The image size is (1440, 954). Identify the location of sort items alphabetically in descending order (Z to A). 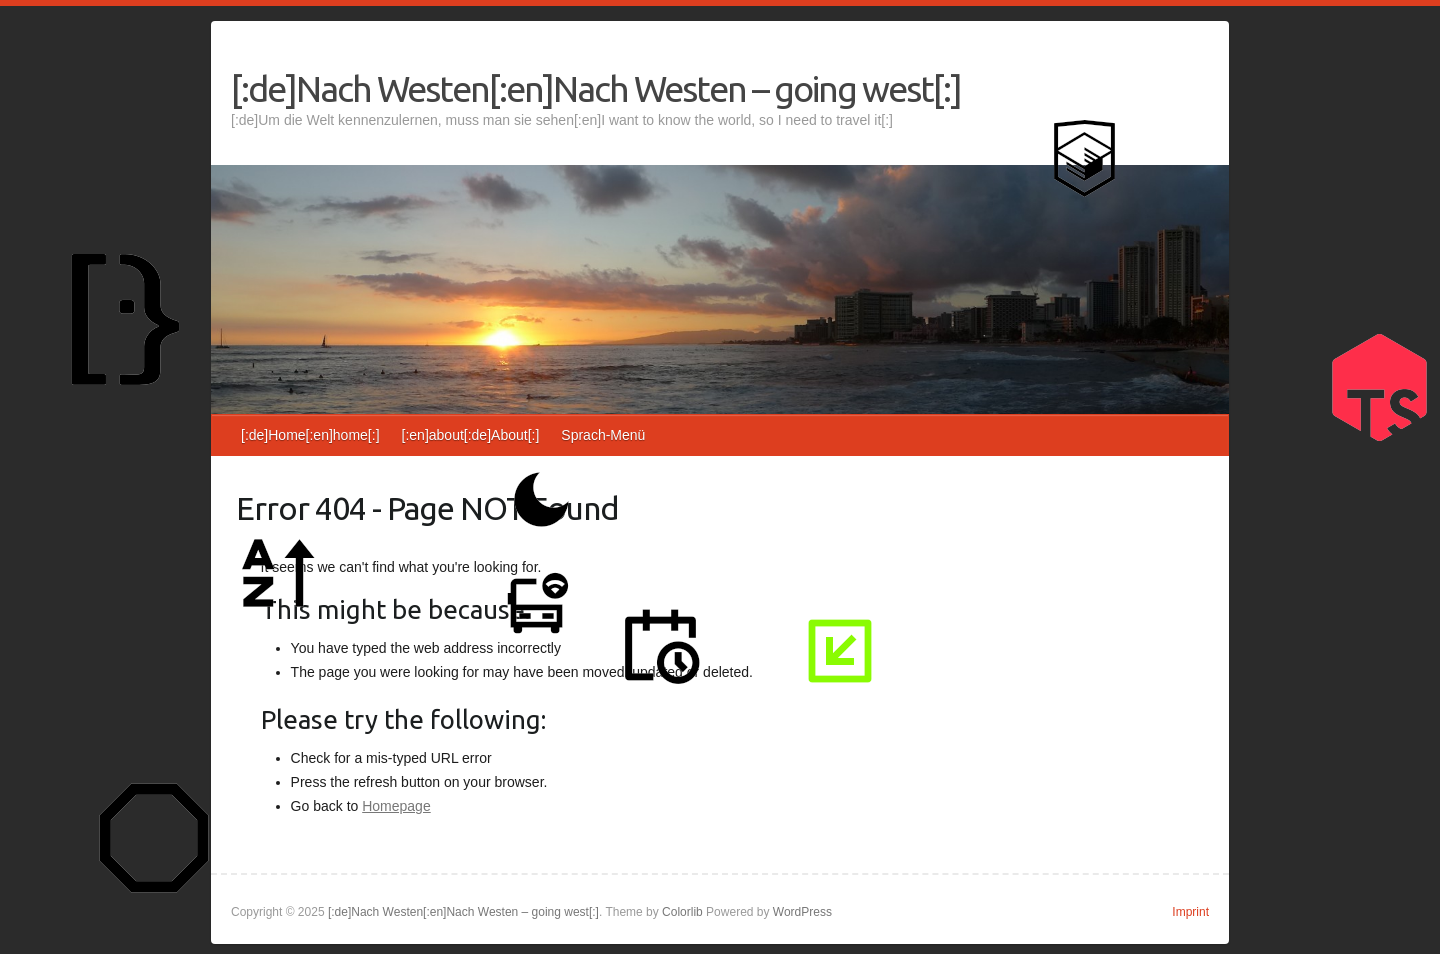
(277, 573).